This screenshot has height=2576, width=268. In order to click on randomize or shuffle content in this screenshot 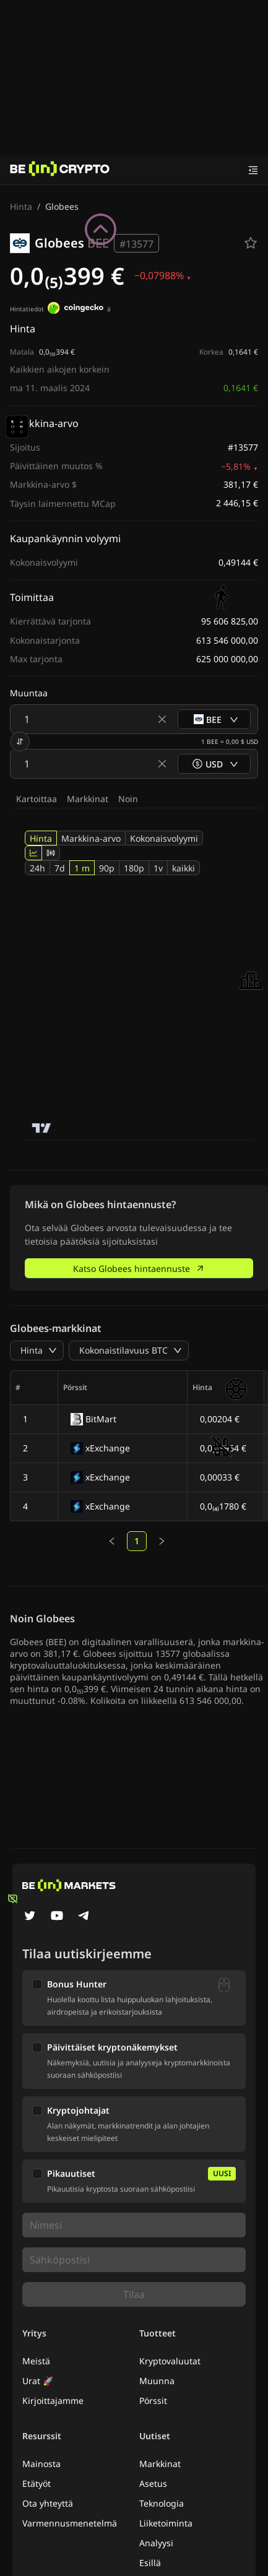, I will do `click(17, 426)`.